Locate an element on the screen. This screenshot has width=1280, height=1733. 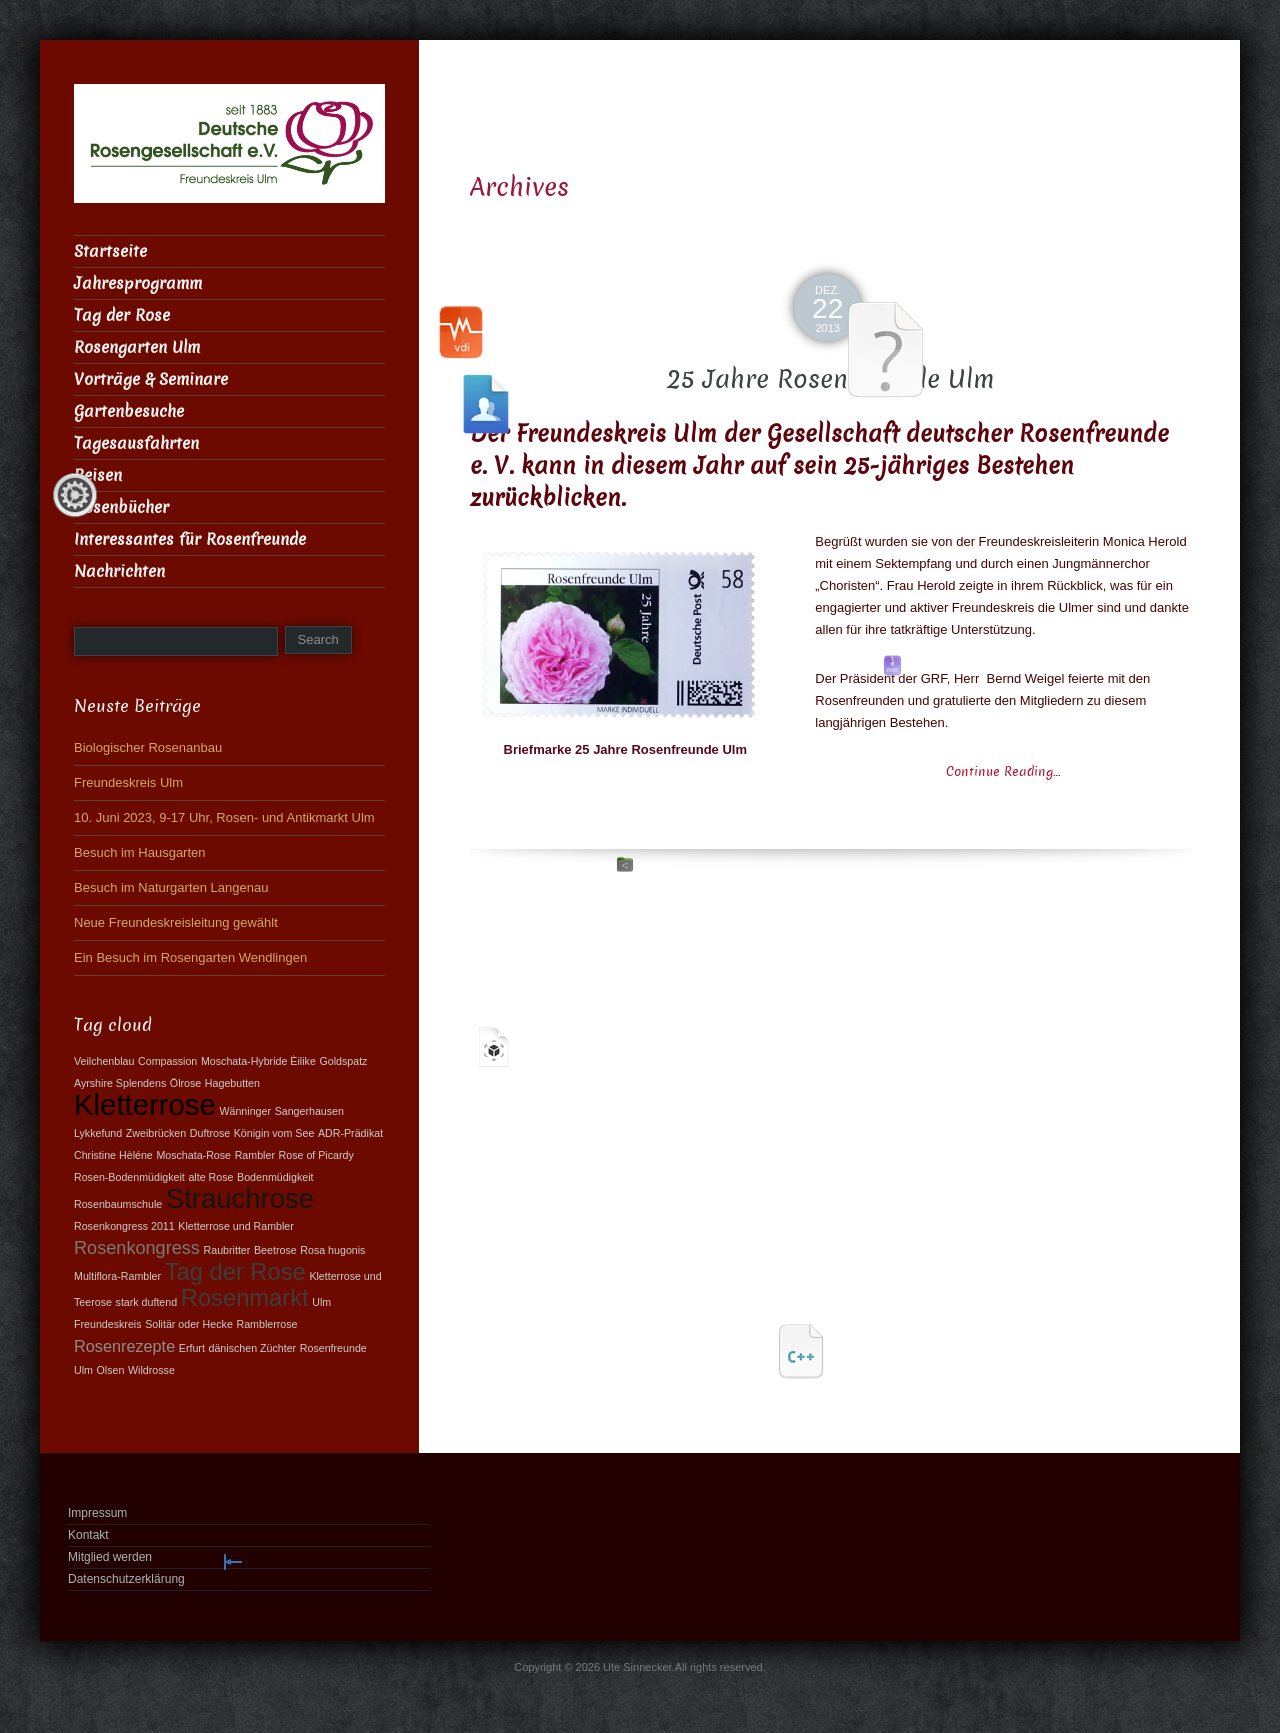
open system settings is located at coordinates (75, 495).